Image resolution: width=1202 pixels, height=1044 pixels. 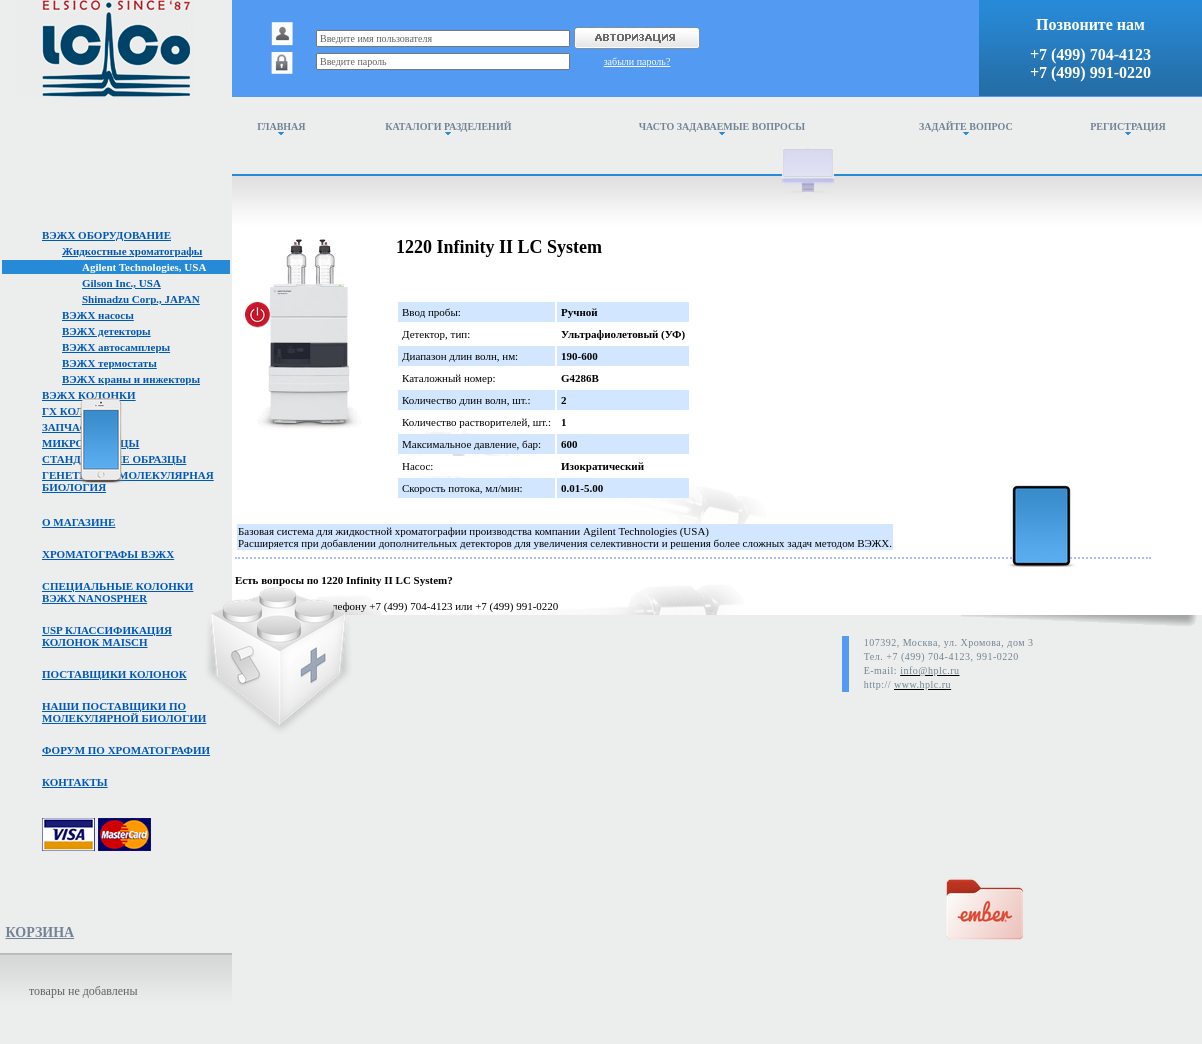 What do you see at coordinates (984, 911) in the screenshot?
I see `open ember.js project folder` at bounding box center [984, 911].